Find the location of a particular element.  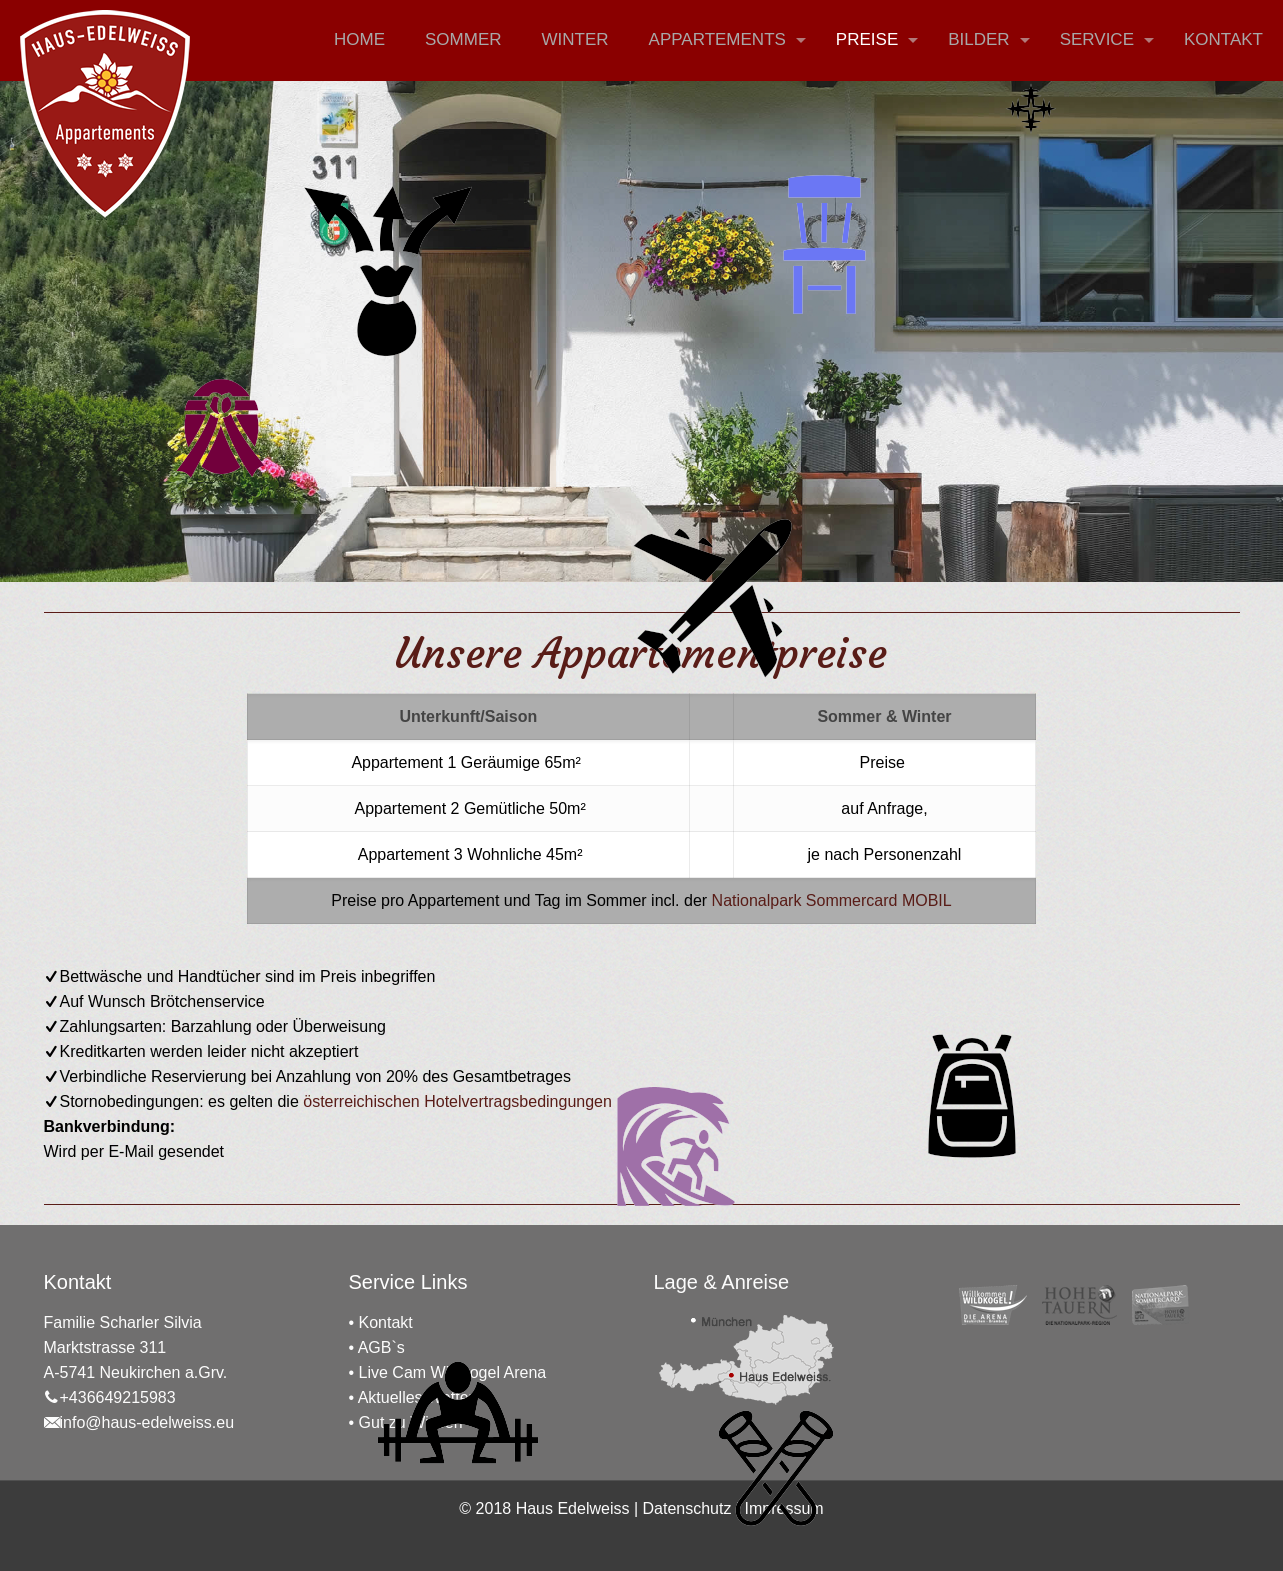

browse furniture items in a game inventory is located at coordinates (824, 244).